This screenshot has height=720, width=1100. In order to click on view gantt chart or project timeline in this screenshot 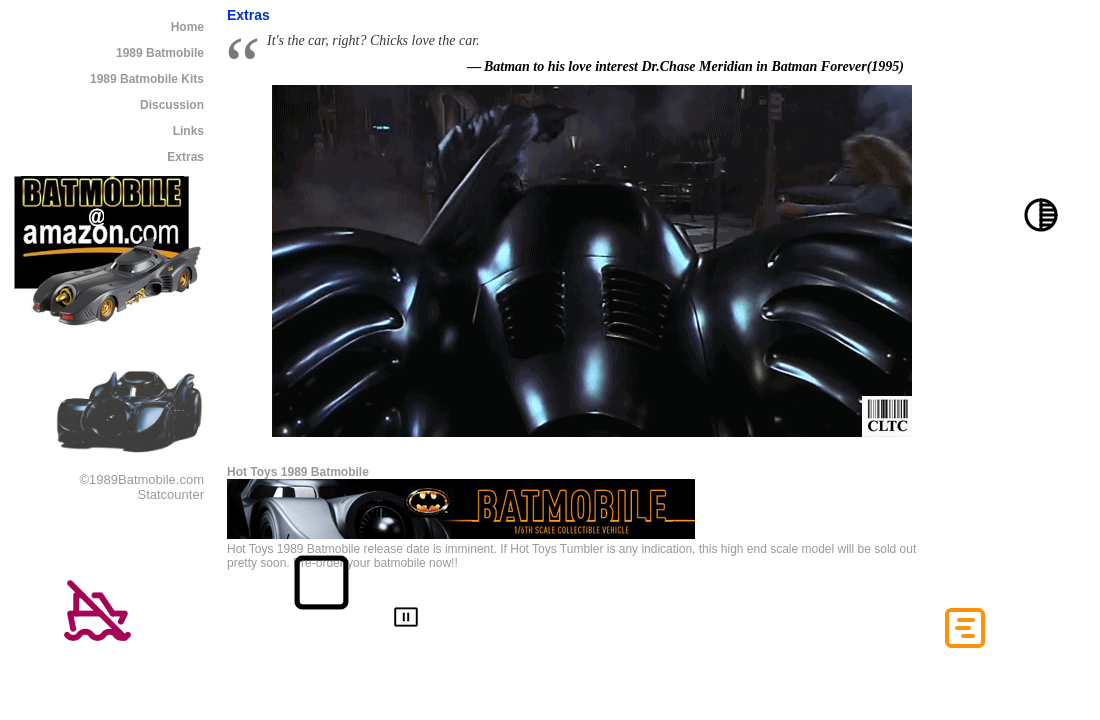, I will do `click(965, 628)`.